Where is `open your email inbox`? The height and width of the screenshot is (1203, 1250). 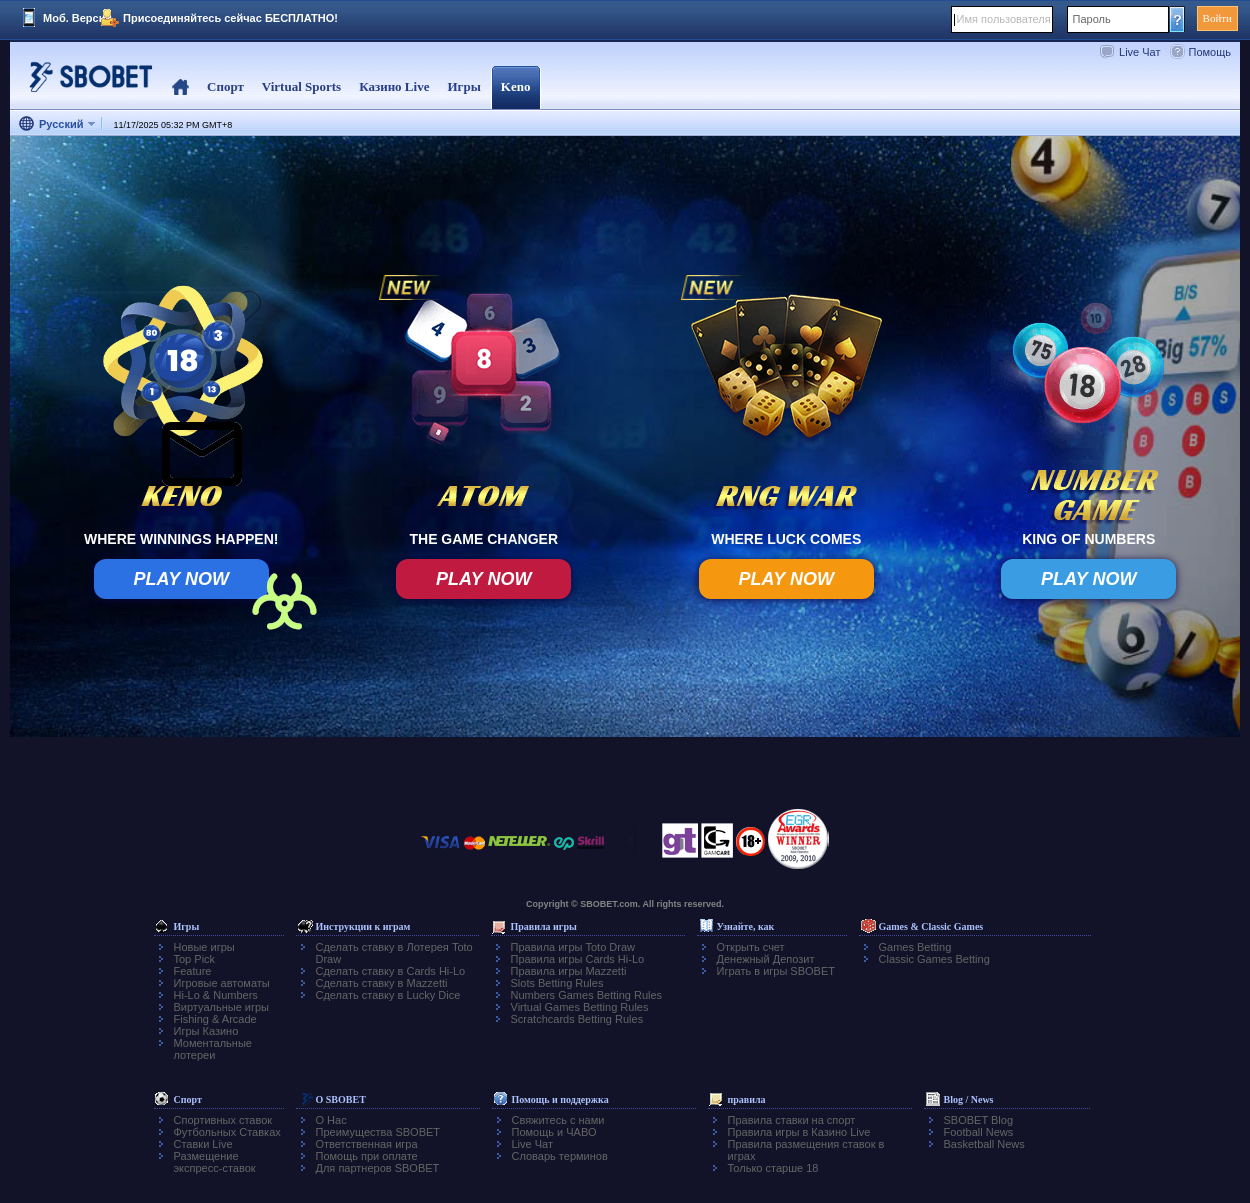 open your email inbox is located at coordinates (202, 454).